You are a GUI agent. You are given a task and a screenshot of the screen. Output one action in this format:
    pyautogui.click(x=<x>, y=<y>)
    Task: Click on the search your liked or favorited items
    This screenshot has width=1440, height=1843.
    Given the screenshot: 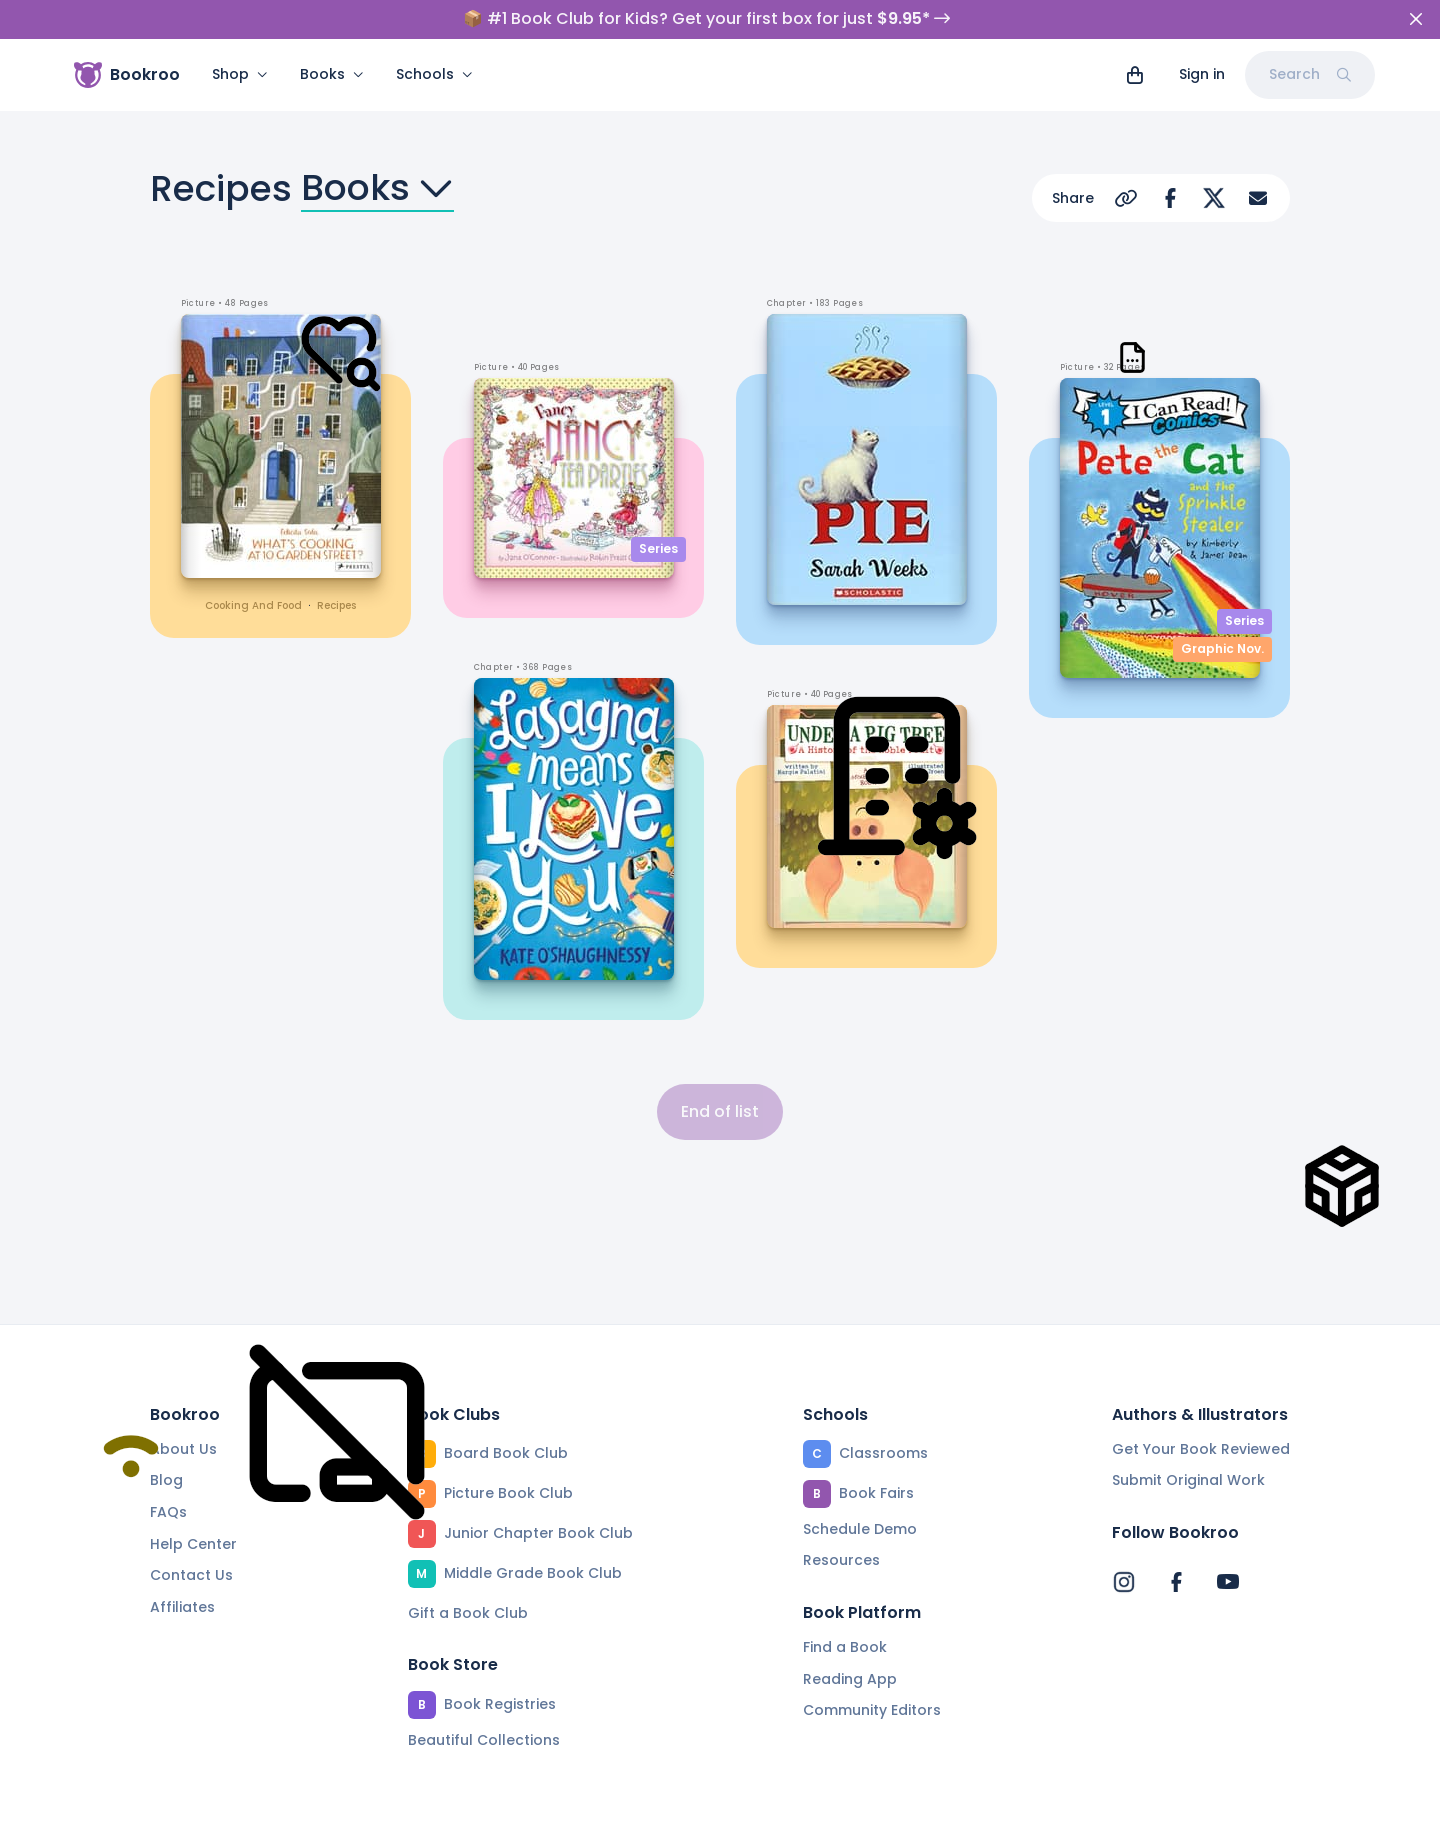 What is the action you would take?
    pyautogui.click(x=339, y=350)
    